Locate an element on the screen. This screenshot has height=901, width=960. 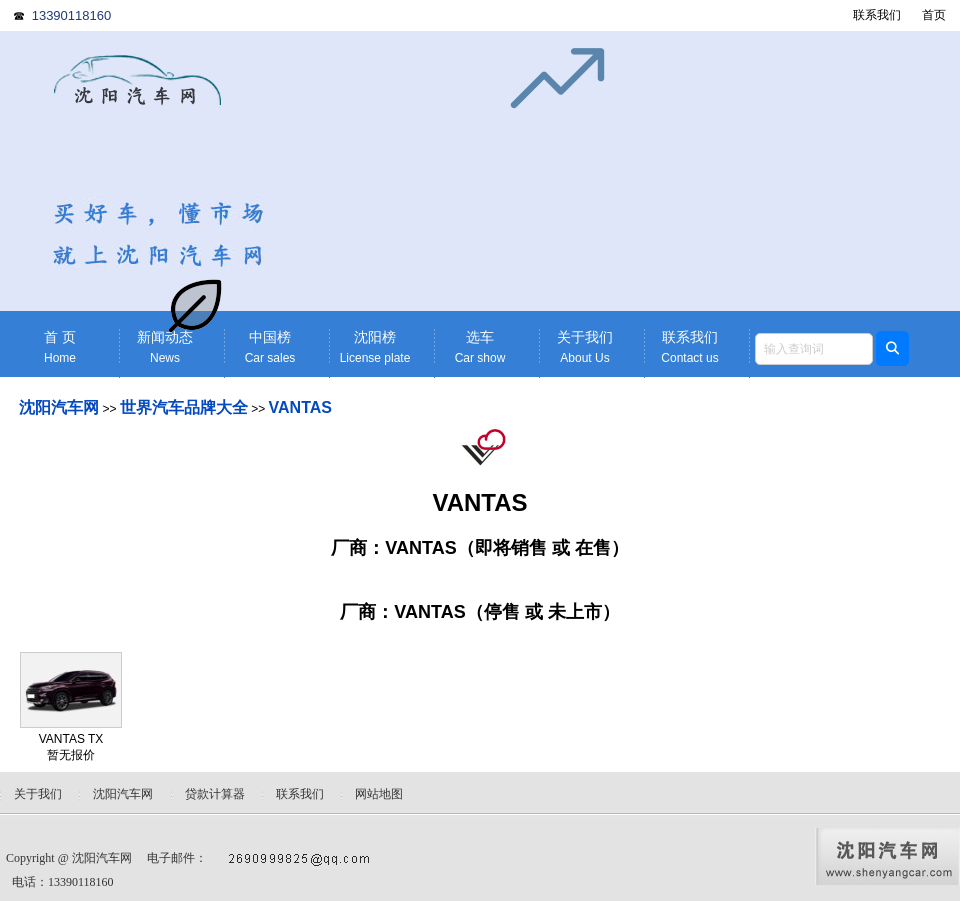
access cloud storage is located at coordinates (491, 439).